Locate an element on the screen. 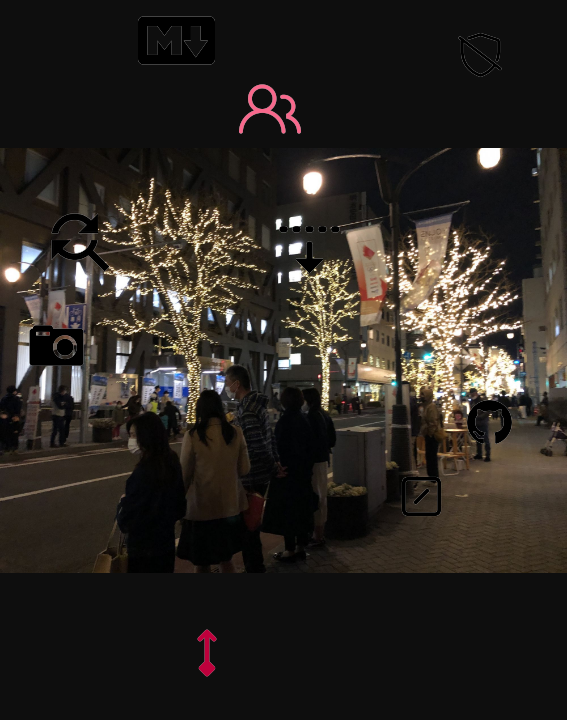  move item to top priority is located at coordinates (207, 653).